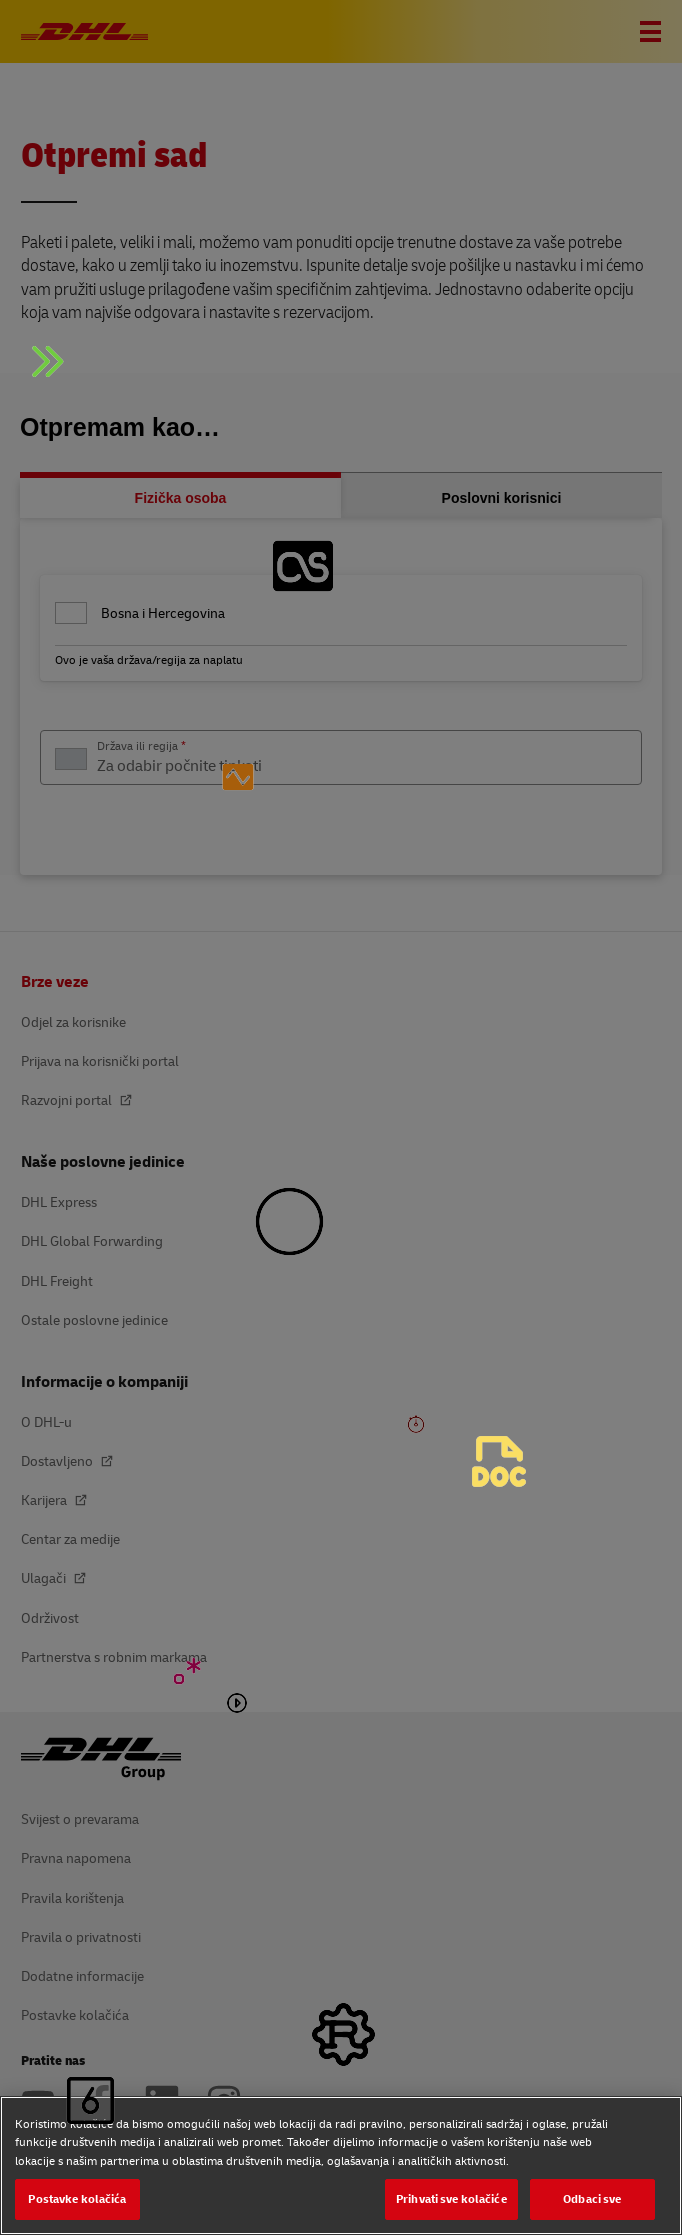 The image size is (682, 2235). What do you see at coordinates (416, 1424) in the screenshot?
I see `start or view a timer` at bounding box center [416, 1424].